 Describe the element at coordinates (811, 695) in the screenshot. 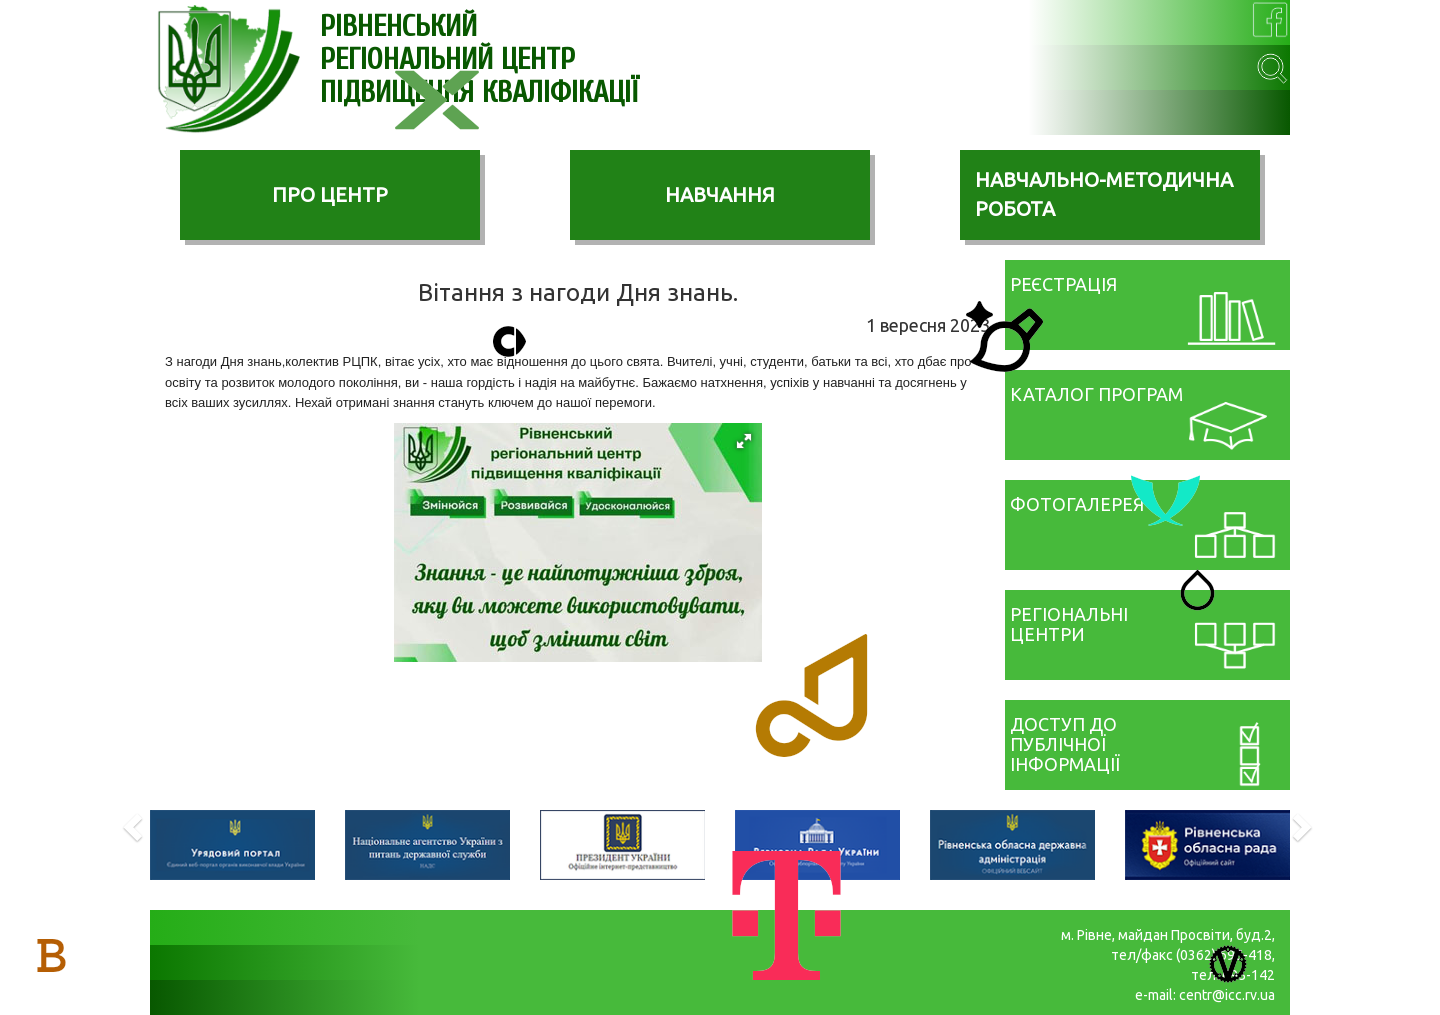

I see `open the Pretzel app` at that location.